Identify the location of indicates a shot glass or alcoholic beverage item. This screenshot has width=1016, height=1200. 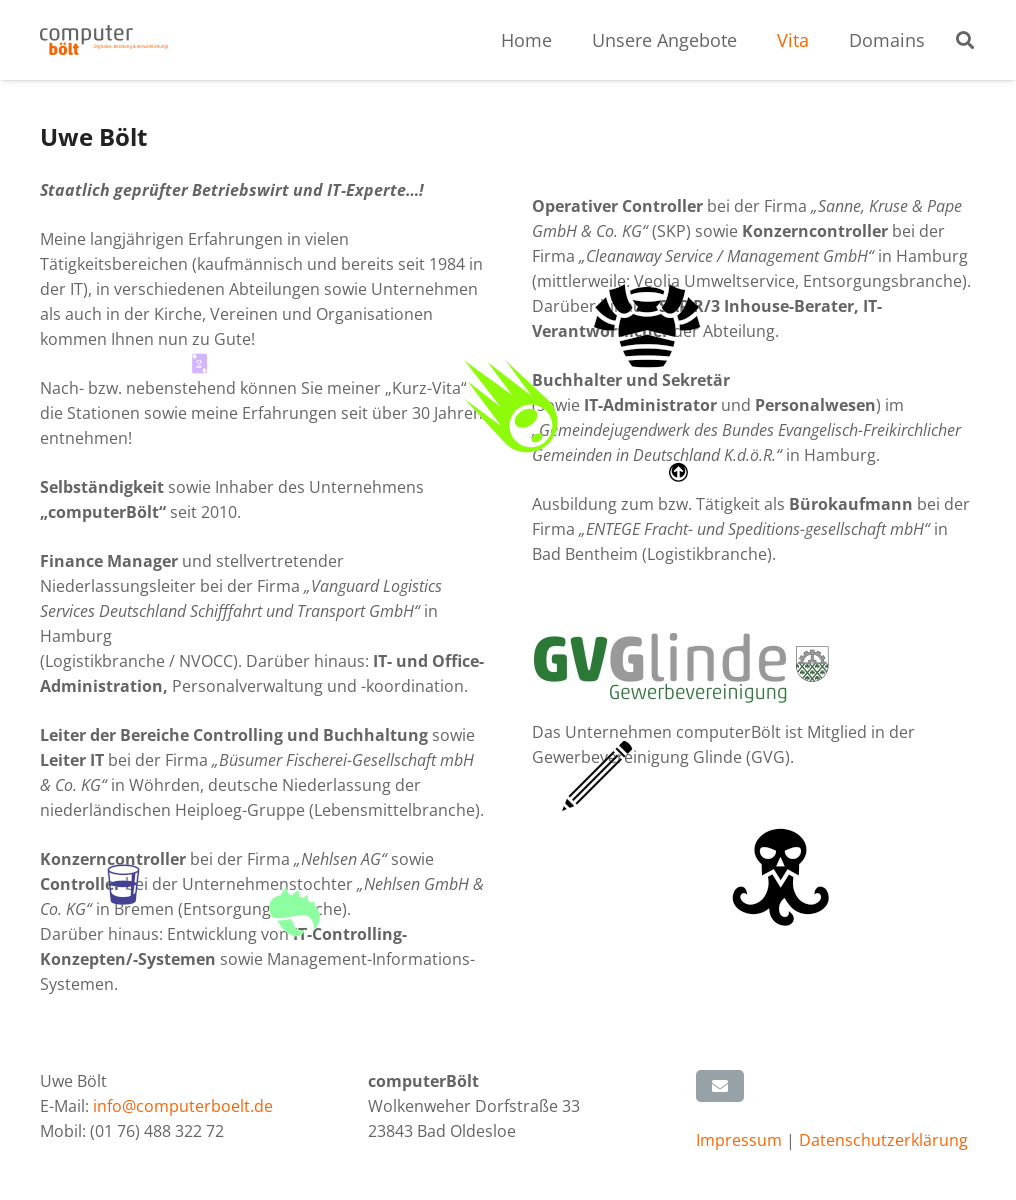
(123, 884).